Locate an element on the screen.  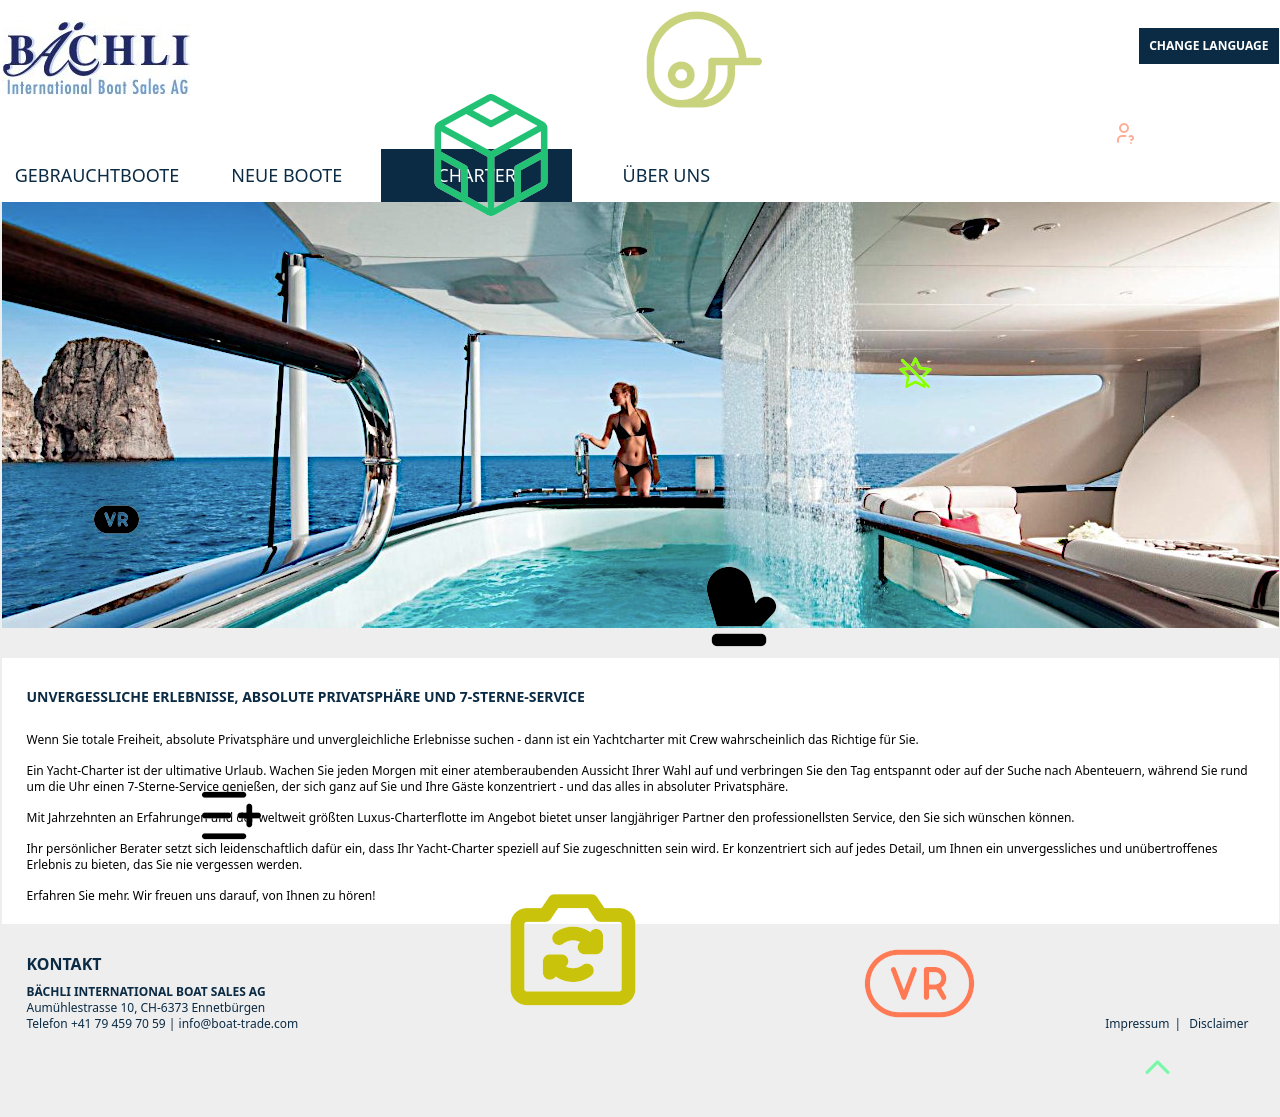
switch between front and rear camera is located at coordinates (573, 952).